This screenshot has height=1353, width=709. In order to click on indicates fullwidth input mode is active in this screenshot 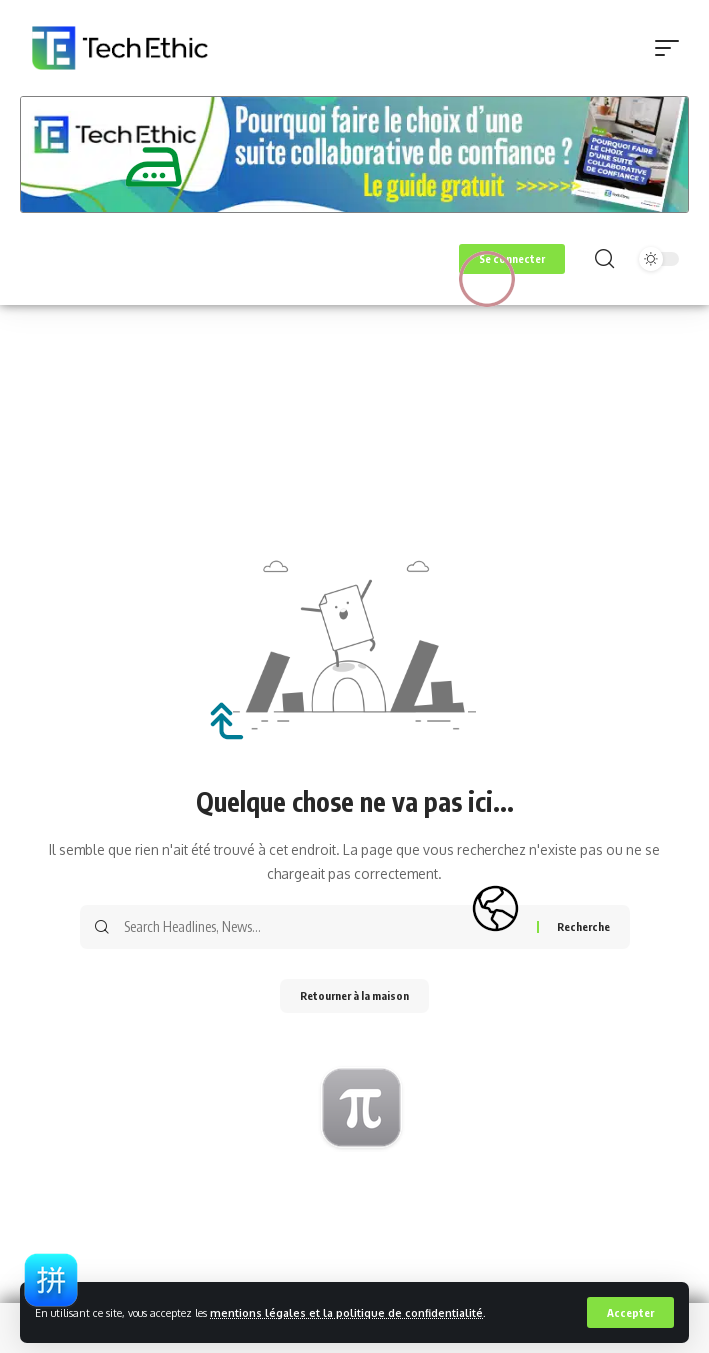, I will do `click(487, 279)`.